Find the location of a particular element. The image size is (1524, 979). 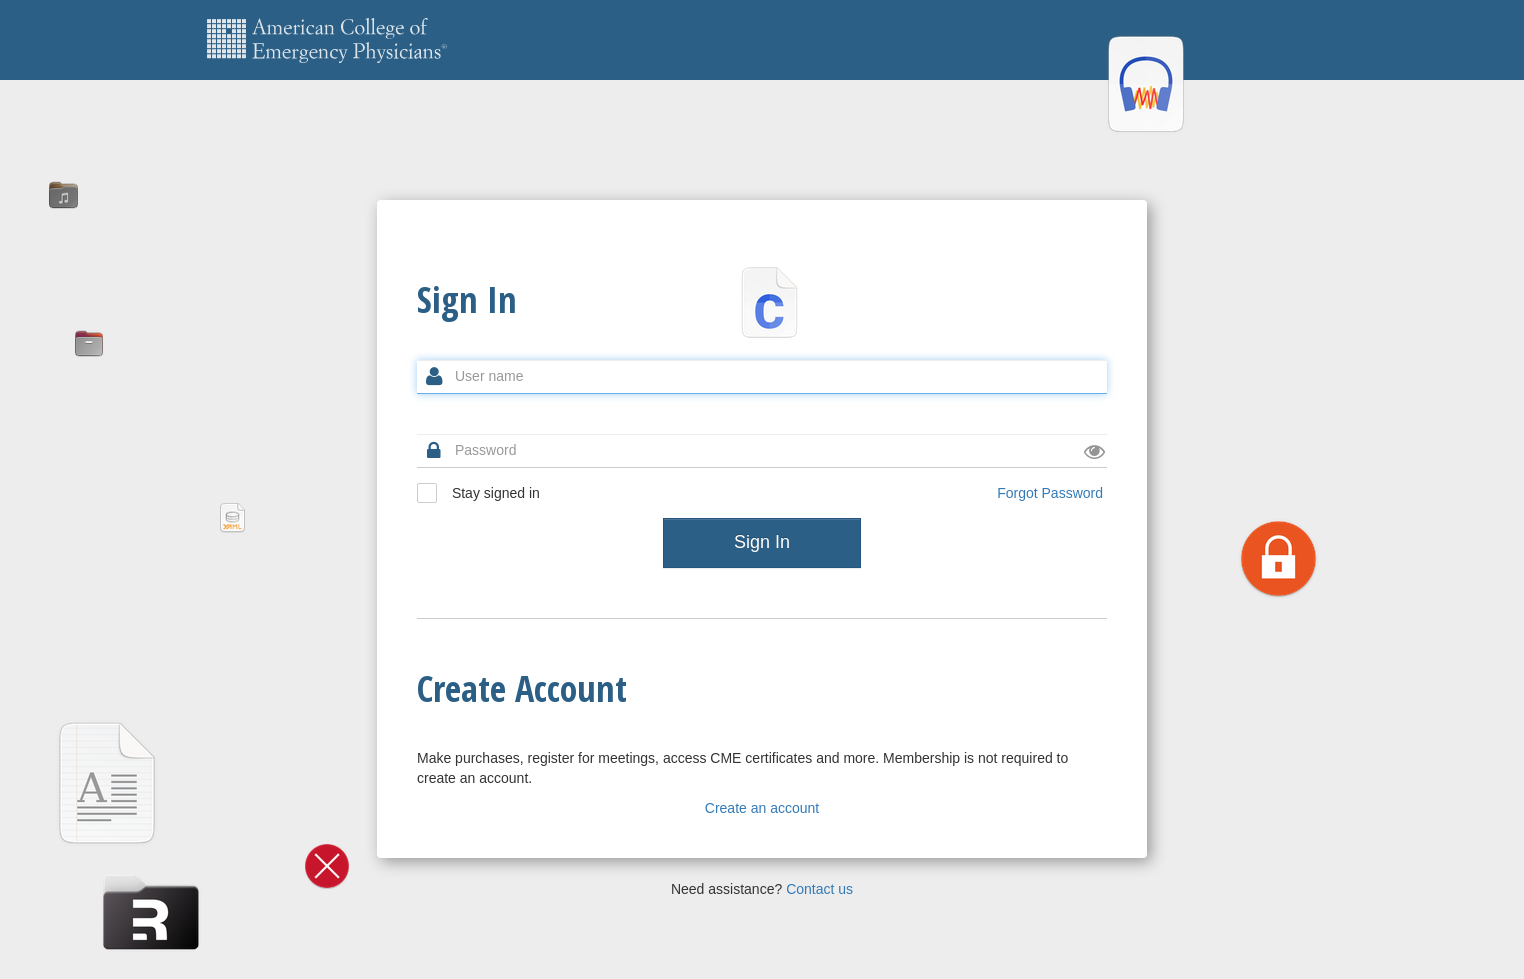

open remix project folder is located at coordinates (150, 914).